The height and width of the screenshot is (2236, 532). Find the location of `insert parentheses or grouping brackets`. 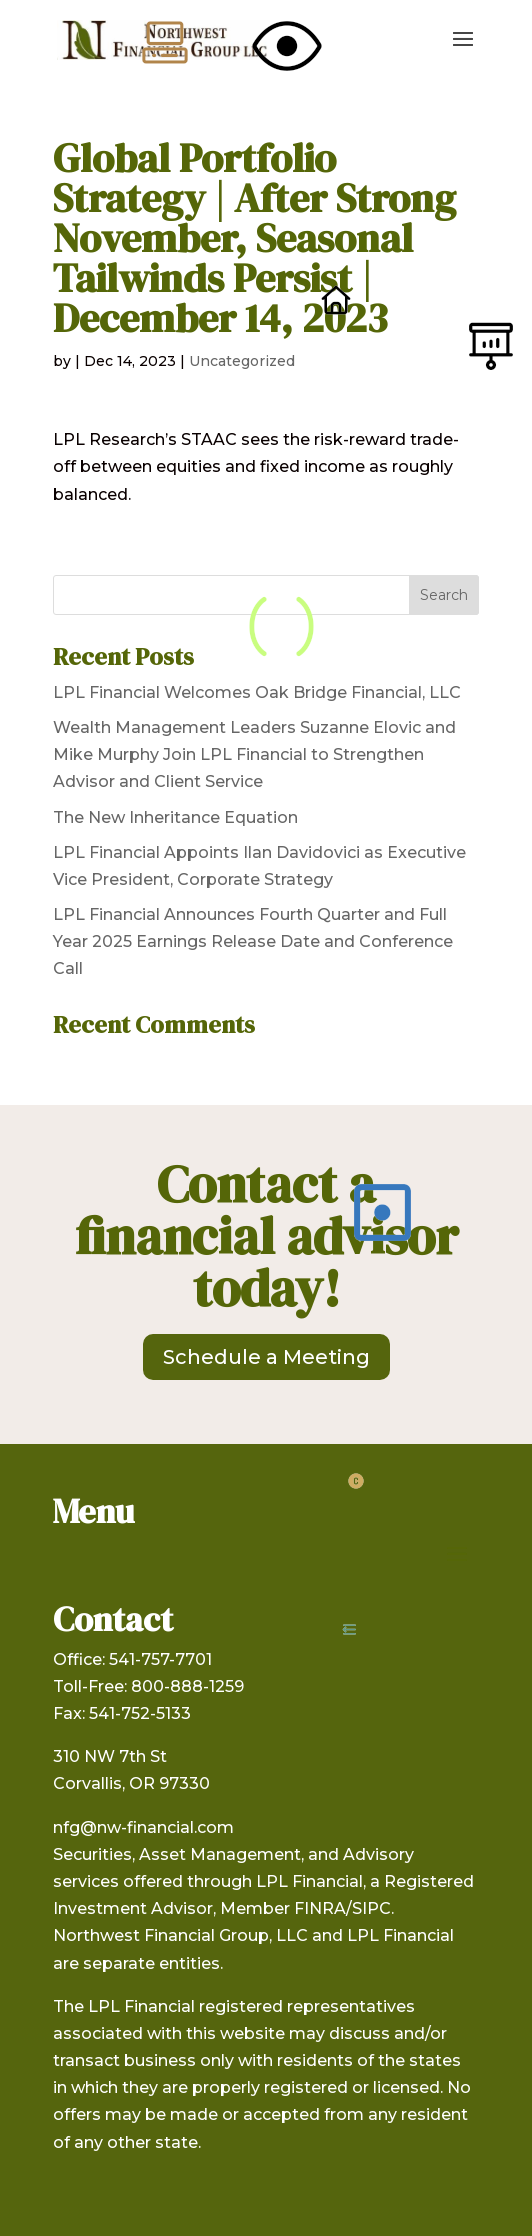

insert parentheses or grouping brackets is located at coordinates (281, 626).